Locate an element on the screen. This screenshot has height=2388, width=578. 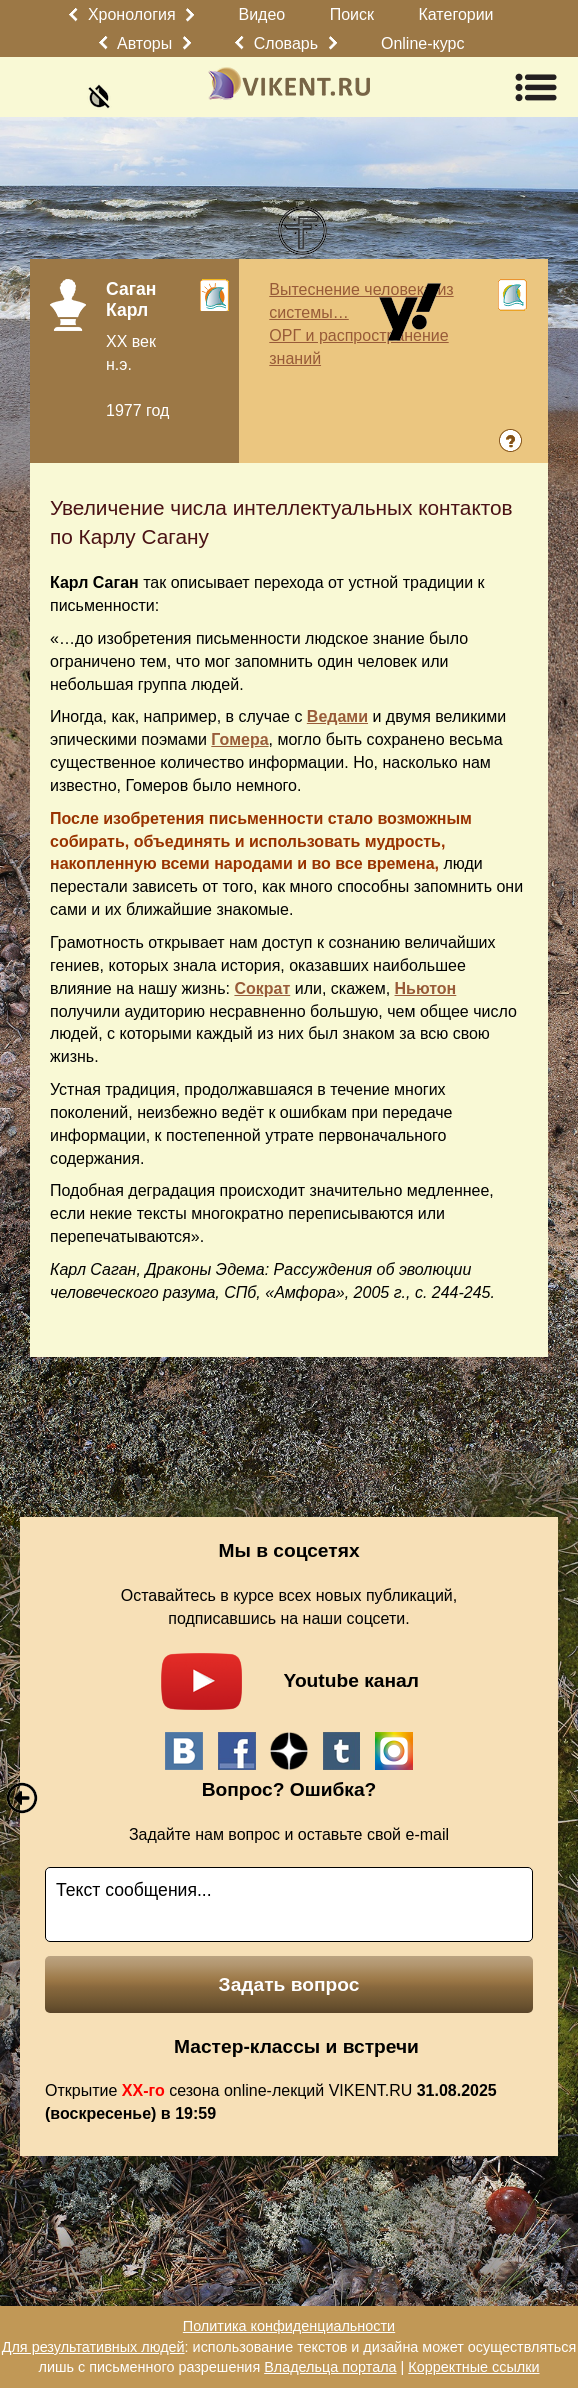
go back to the previous screen is located at coordinates (22, 1798).